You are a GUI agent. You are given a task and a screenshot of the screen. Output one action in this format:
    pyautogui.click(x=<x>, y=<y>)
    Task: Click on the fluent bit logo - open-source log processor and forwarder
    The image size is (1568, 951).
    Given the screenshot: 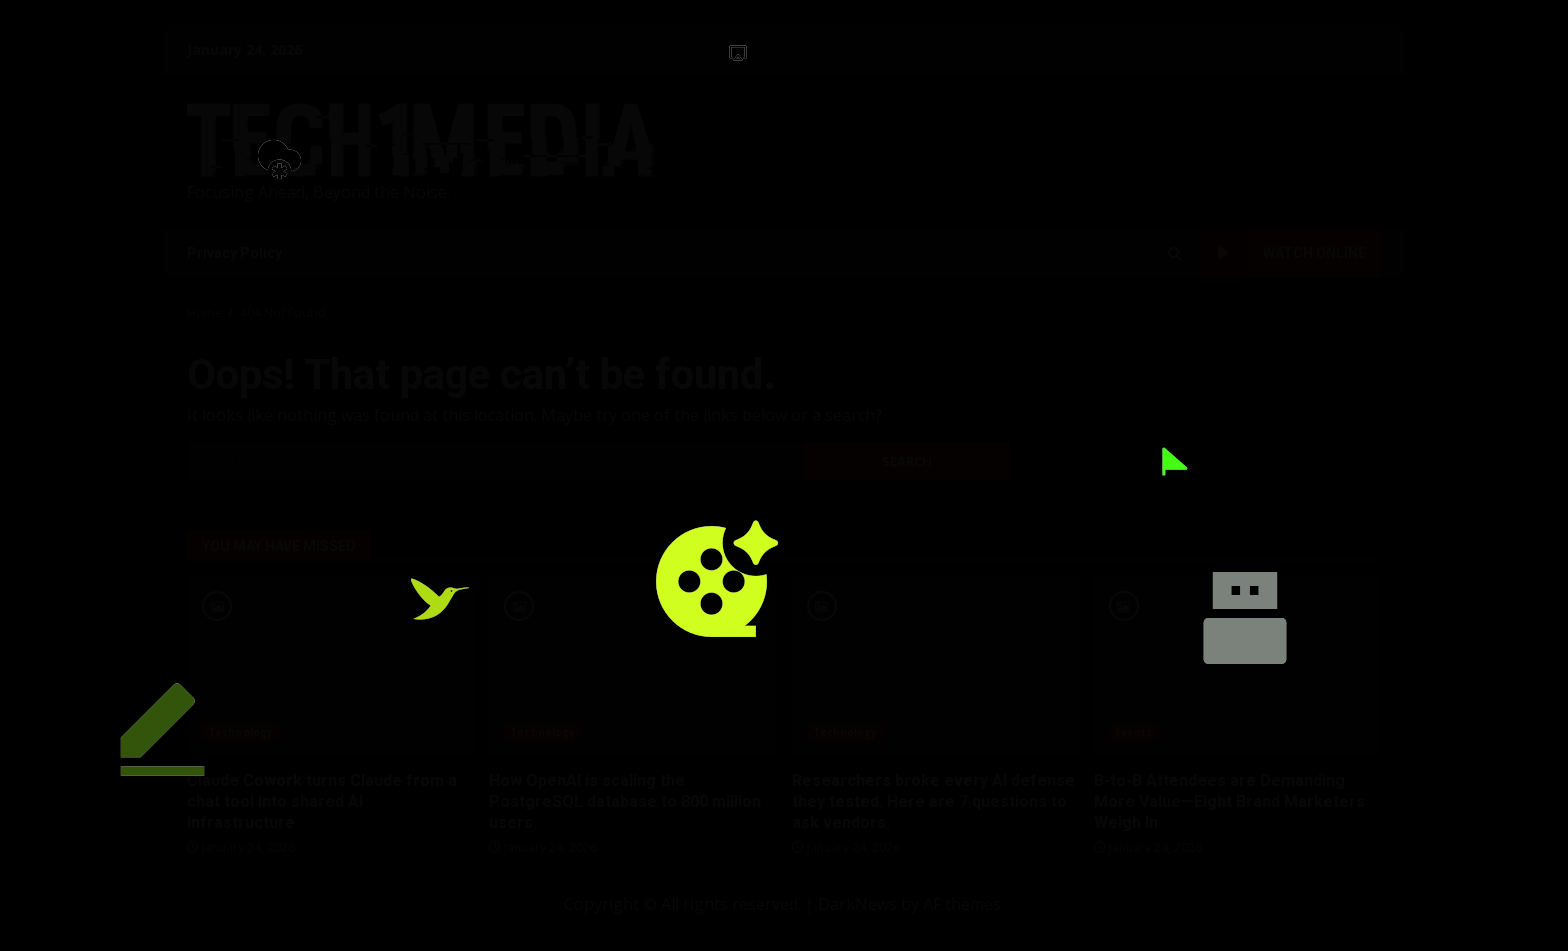 What is the action you would take?
    pyautogui.click(x=440, y=599)
    